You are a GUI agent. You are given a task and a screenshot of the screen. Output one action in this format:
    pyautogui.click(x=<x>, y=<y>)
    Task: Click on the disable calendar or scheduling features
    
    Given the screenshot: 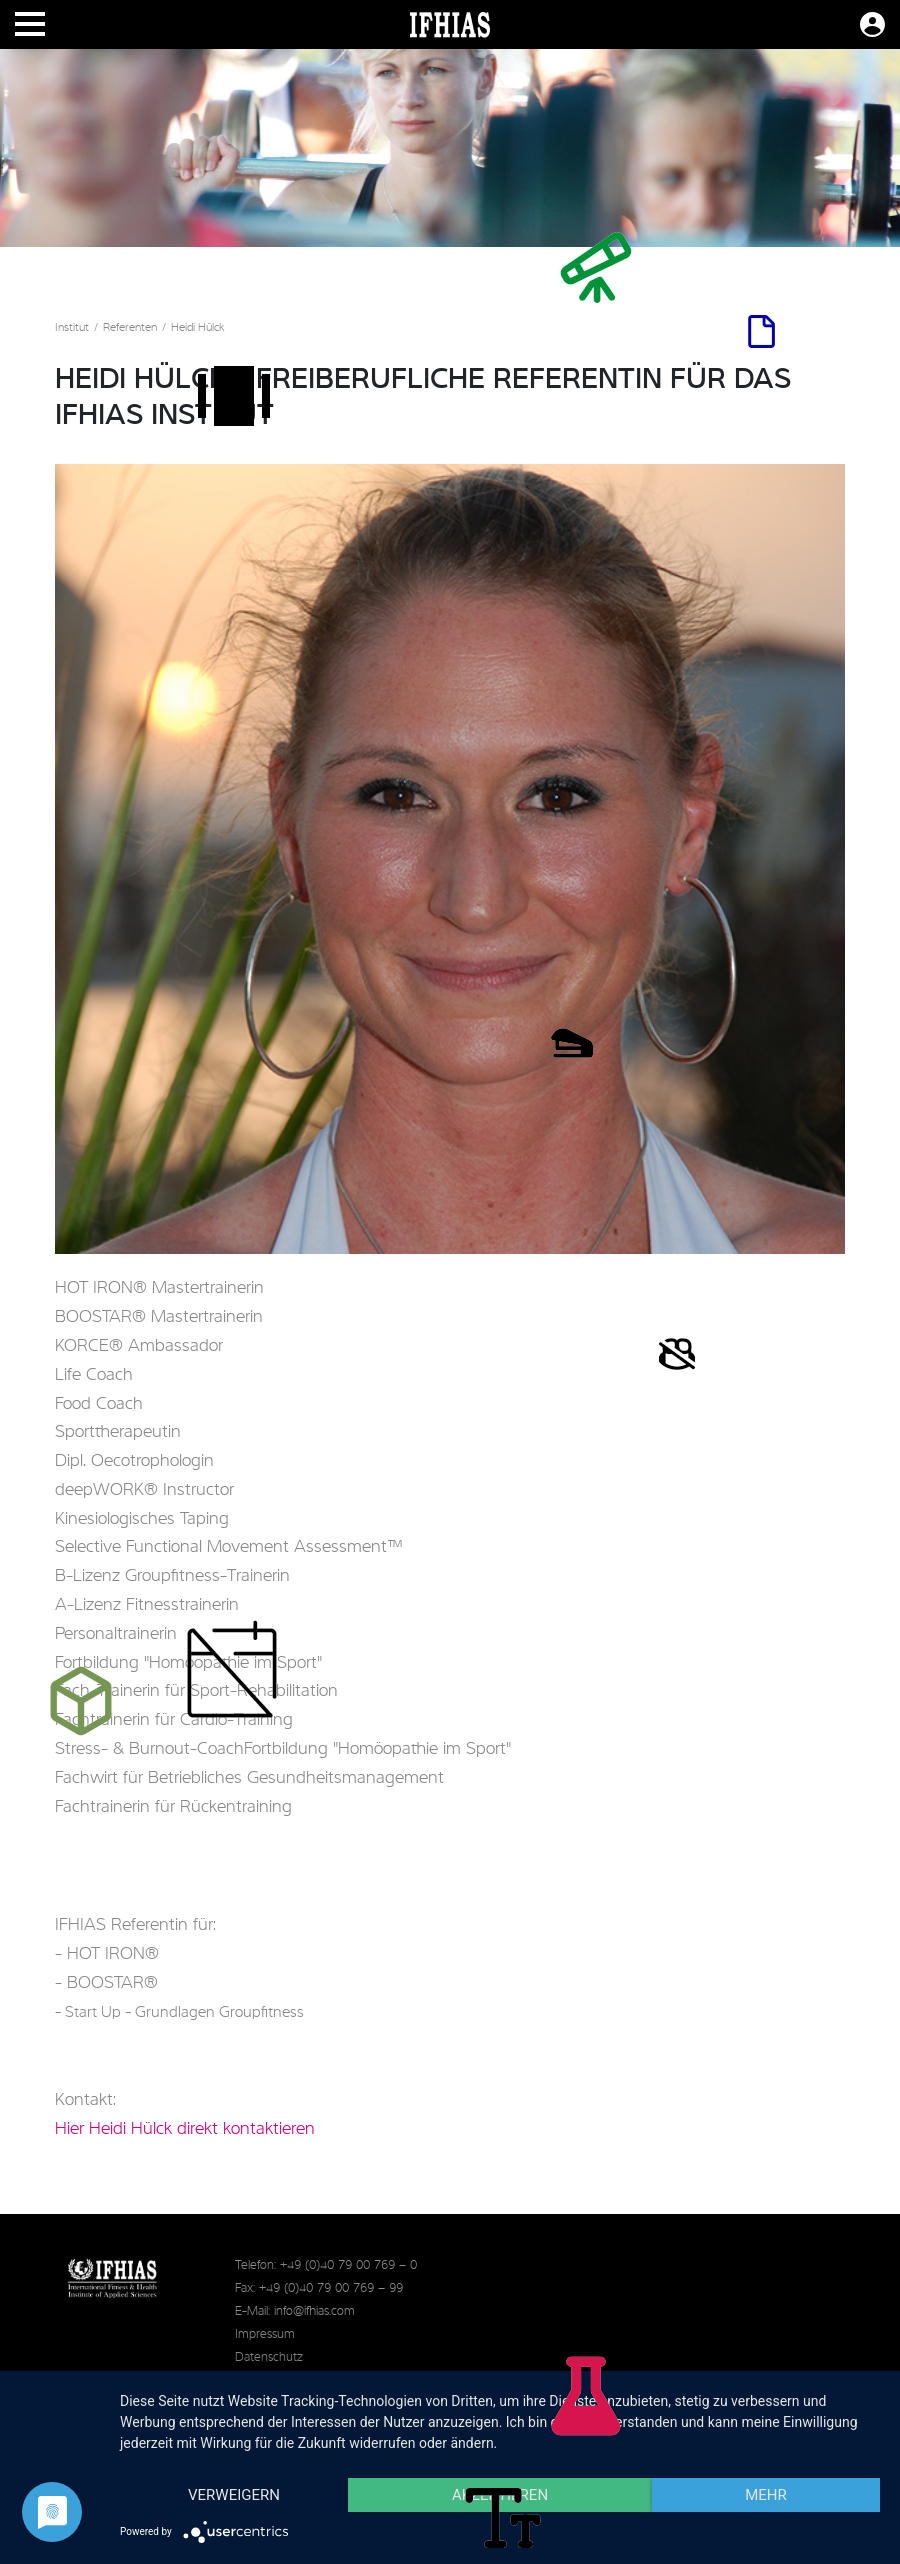 What is the action you would take?
    pyautogui.click(x=232, y=1673)
    